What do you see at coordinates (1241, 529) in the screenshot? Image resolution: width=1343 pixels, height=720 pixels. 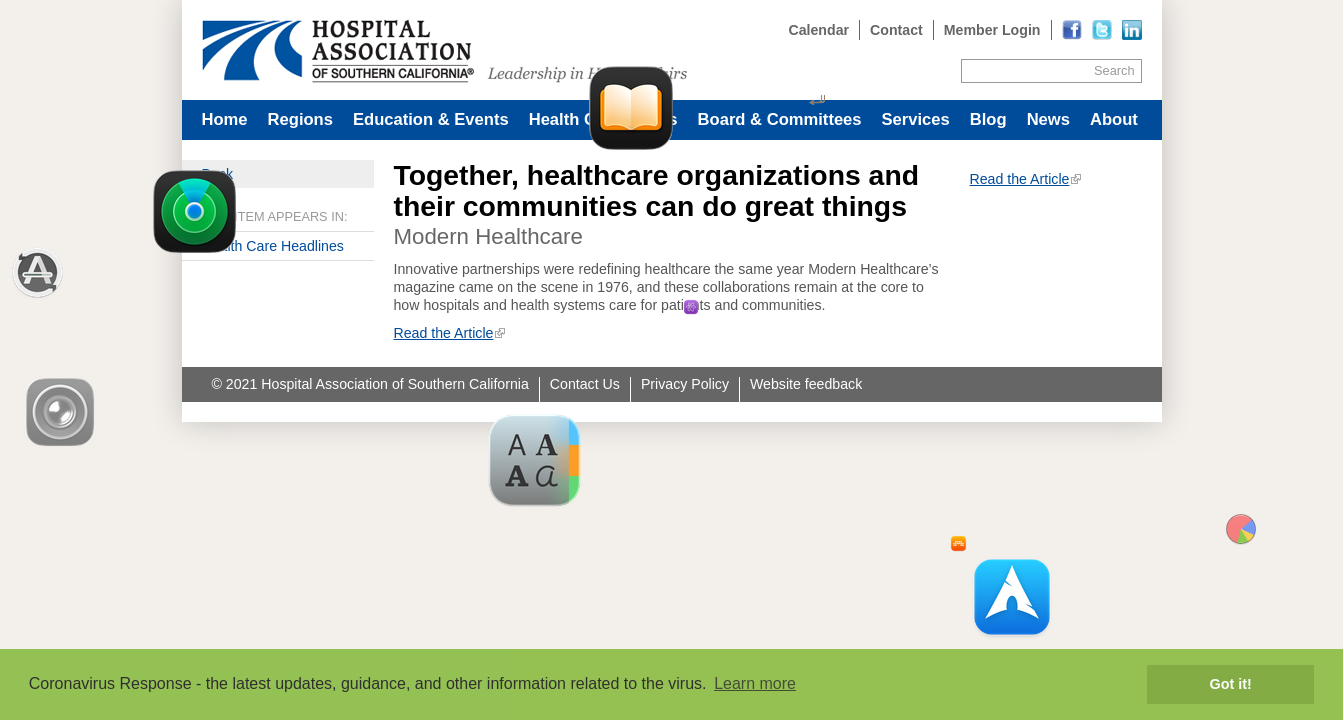 I see `open baobab disk usage analyzer` at bounding box center [1241, 529].